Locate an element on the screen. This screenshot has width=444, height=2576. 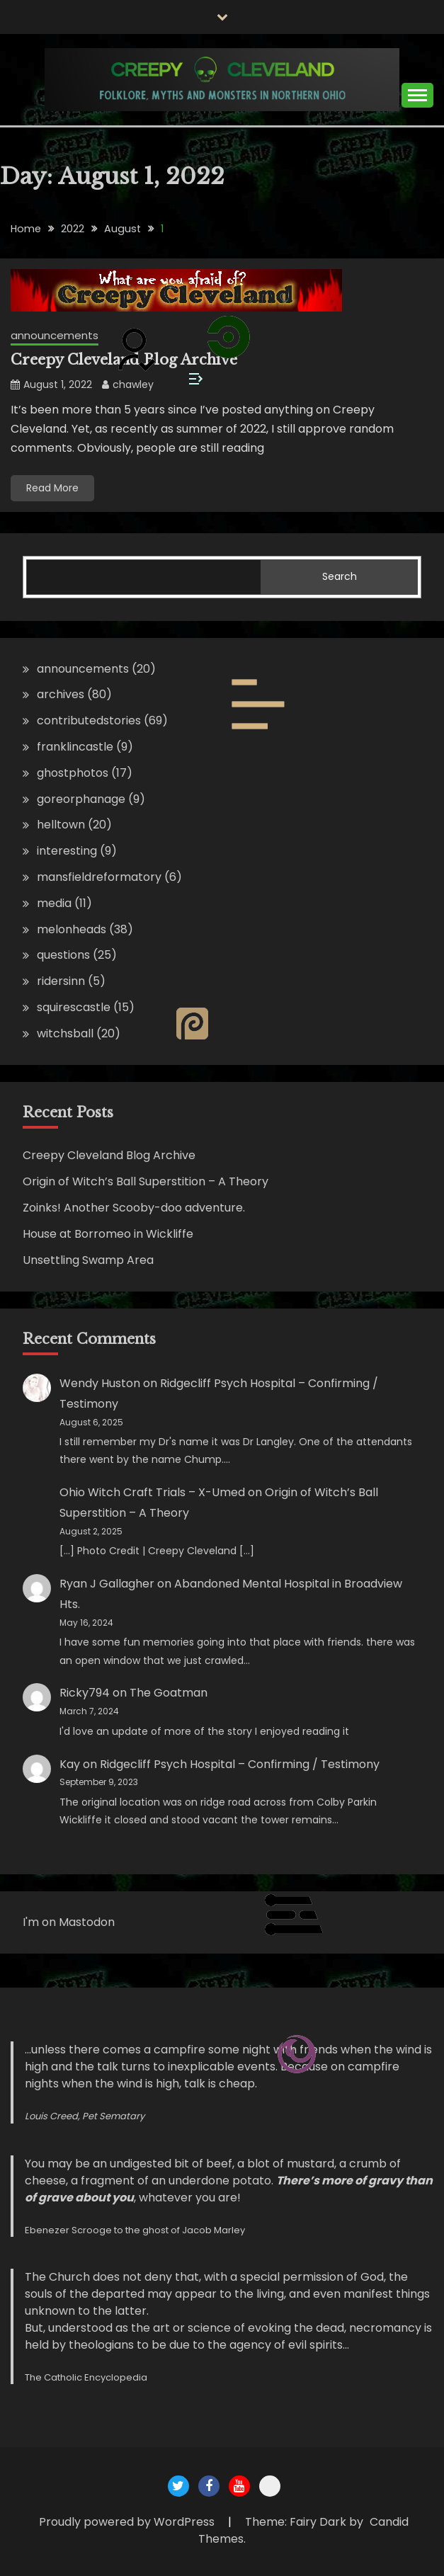
open Photopea image editor is located at coordinates (192, 1023).